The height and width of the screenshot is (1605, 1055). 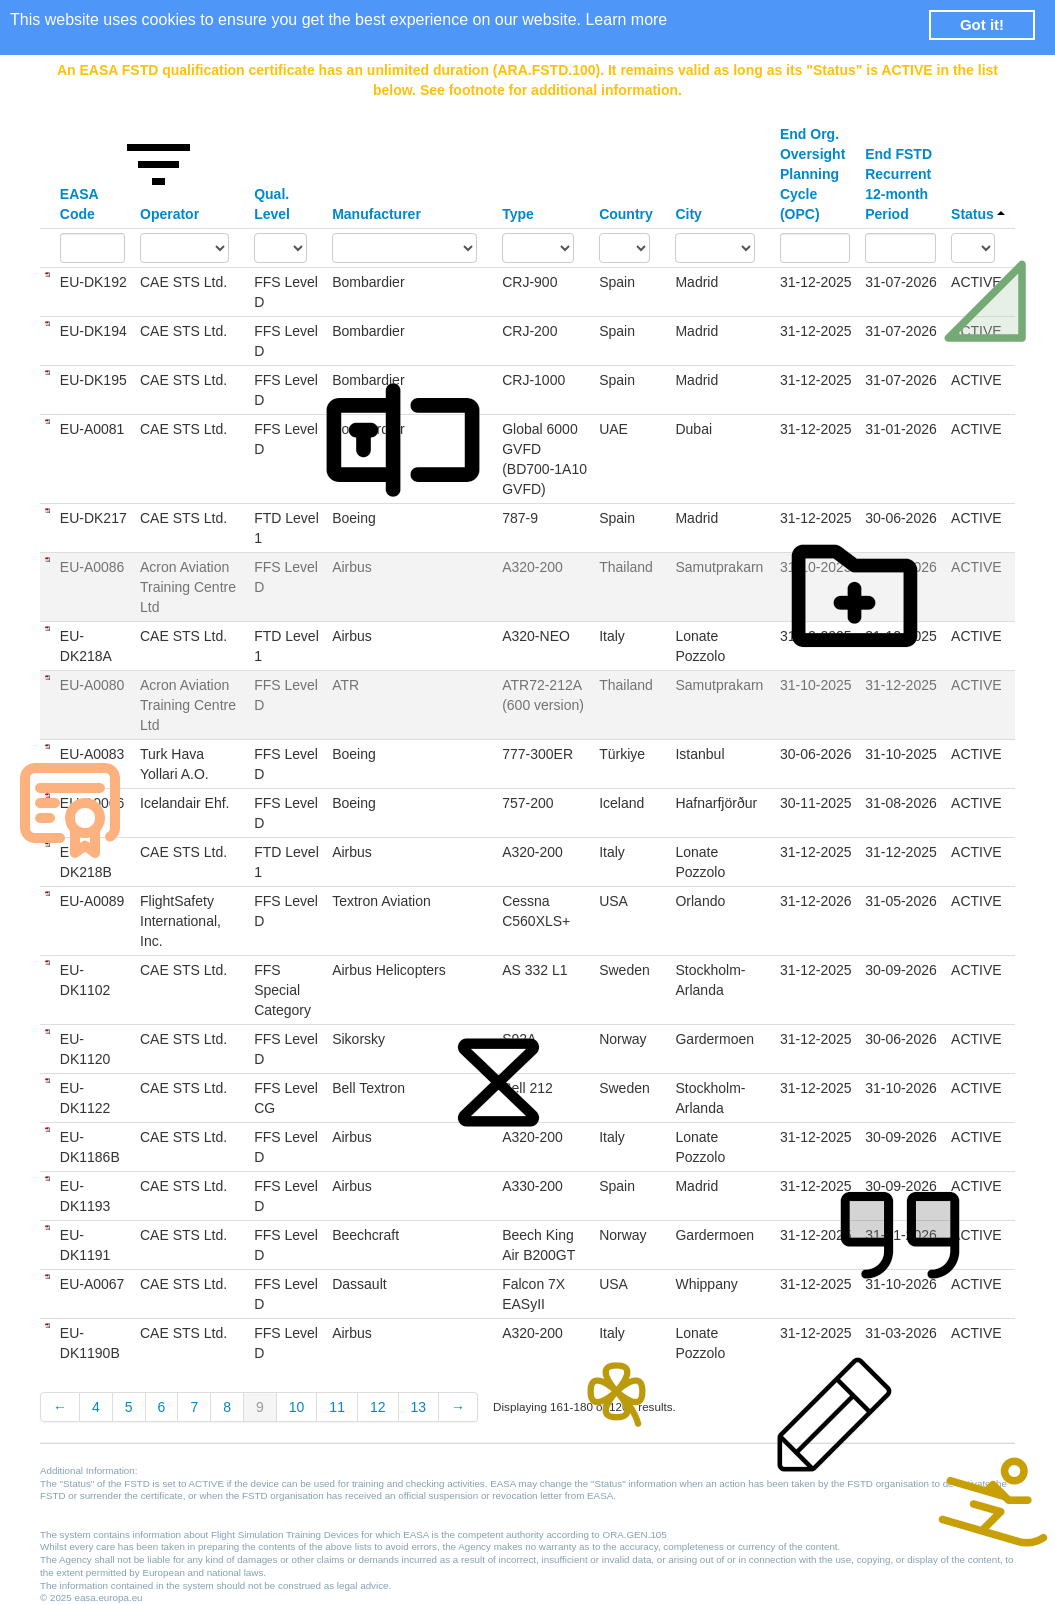 What do you see at coordinates (403, 440) in the screenshot?
I see `enter or edit text in a form field` at bounding box center [403, 440].